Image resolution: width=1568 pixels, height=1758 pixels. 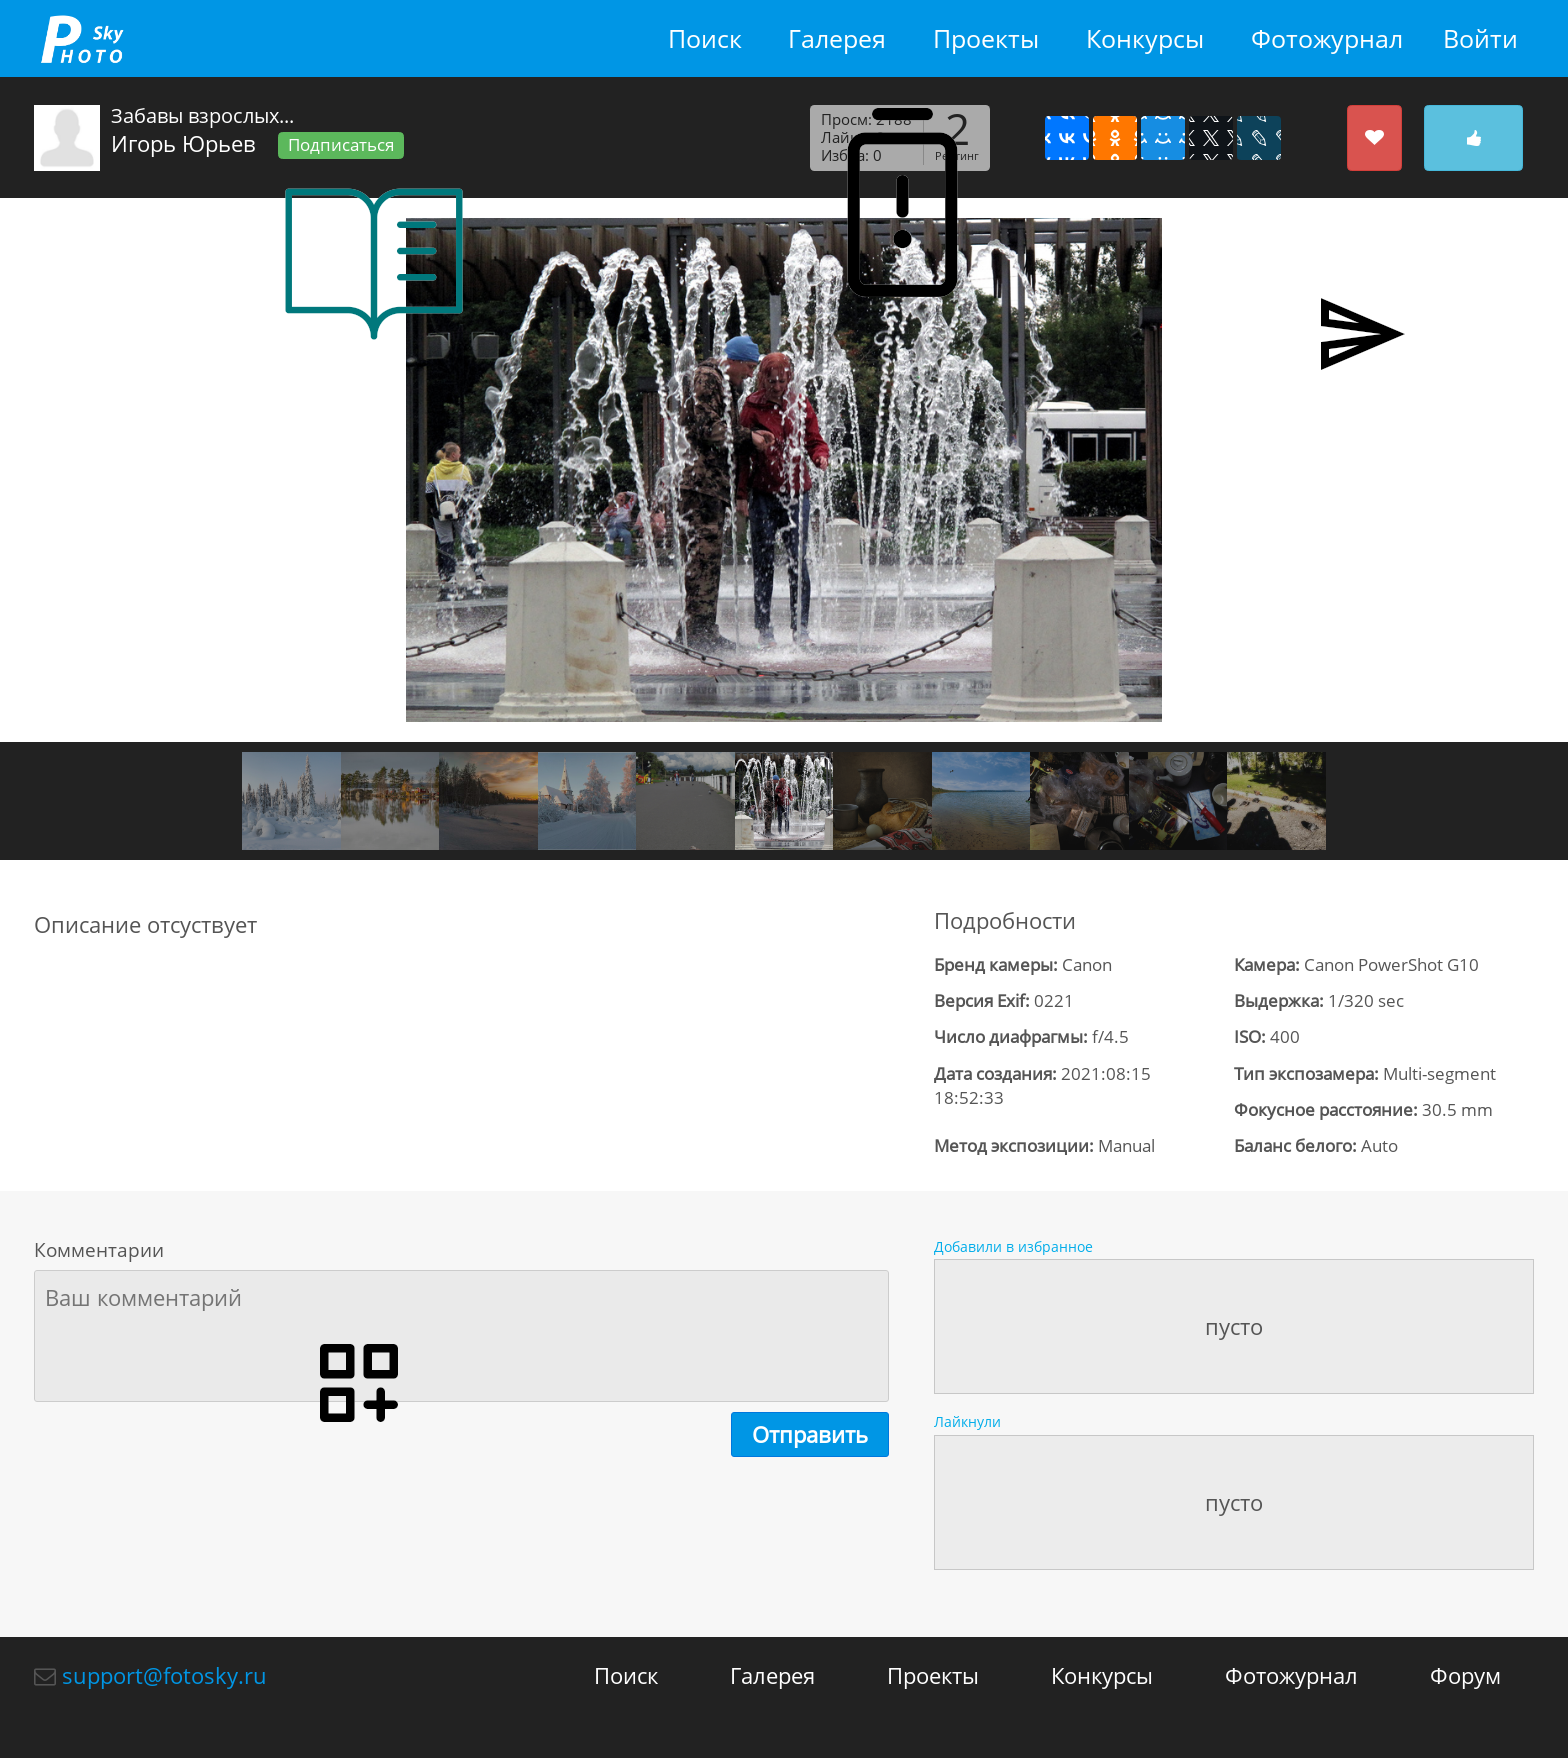 What do you see at coordinates (359, 1383) in the screenshot?
I see `add a new category` at bounding box center [359, 1383].